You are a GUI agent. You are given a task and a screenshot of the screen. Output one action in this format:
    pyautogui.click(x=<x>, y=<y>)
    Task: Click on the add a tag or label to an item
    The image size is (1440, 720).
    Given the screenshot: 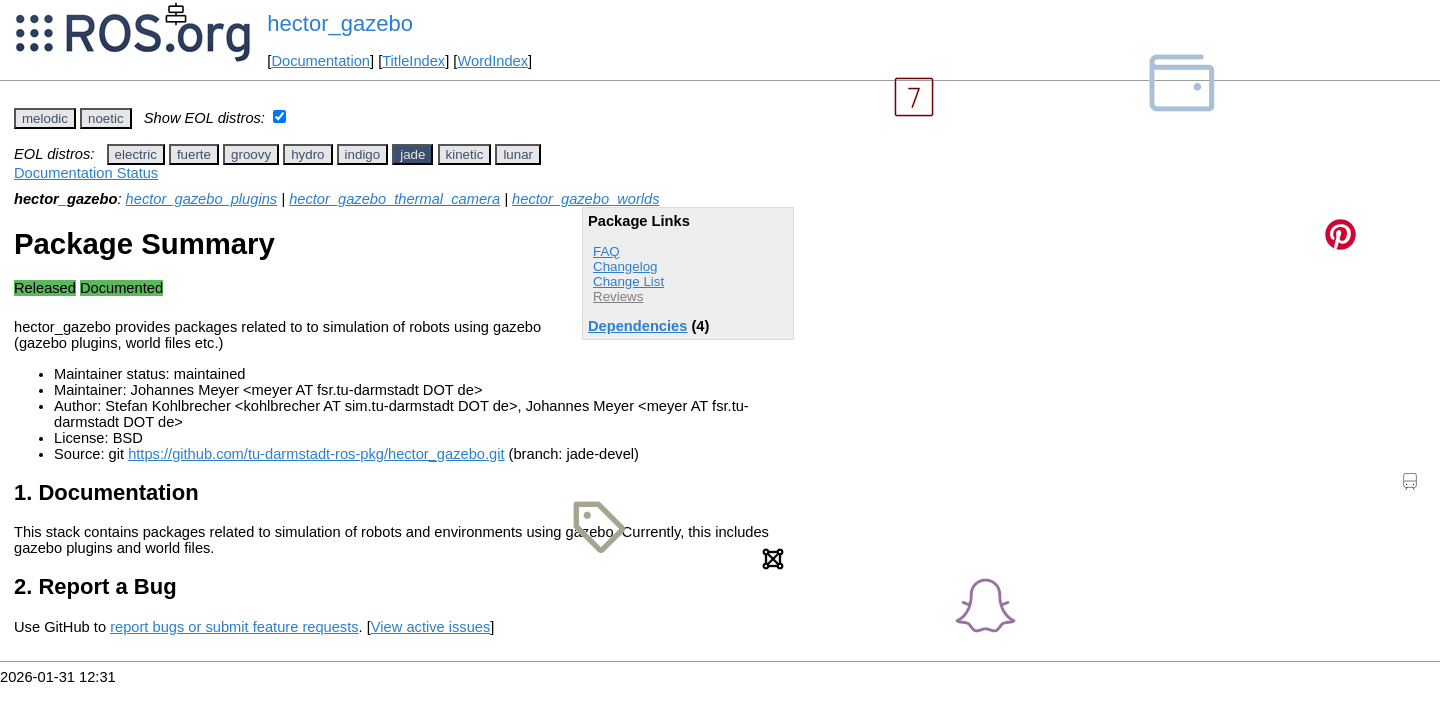 What is the action you would take?
    pyautogui.click(x=596, y=524)
    